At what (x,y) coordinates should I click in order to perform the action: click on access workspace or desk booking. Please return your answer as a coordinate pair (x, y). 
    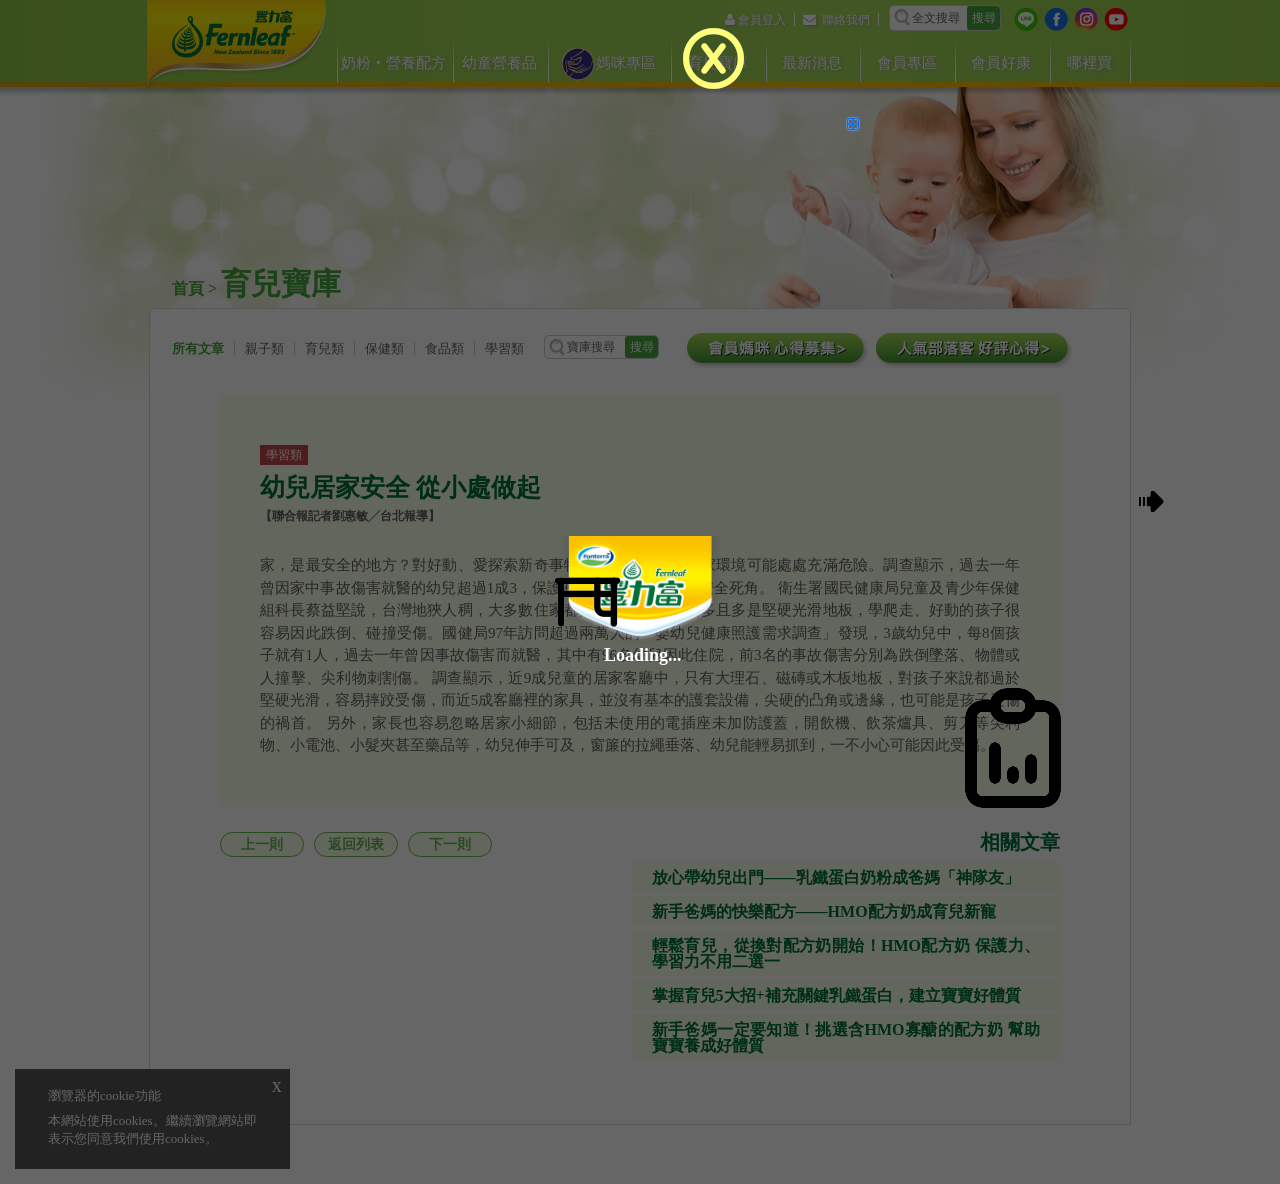
    Looking at the image, I should click on (587, 600).